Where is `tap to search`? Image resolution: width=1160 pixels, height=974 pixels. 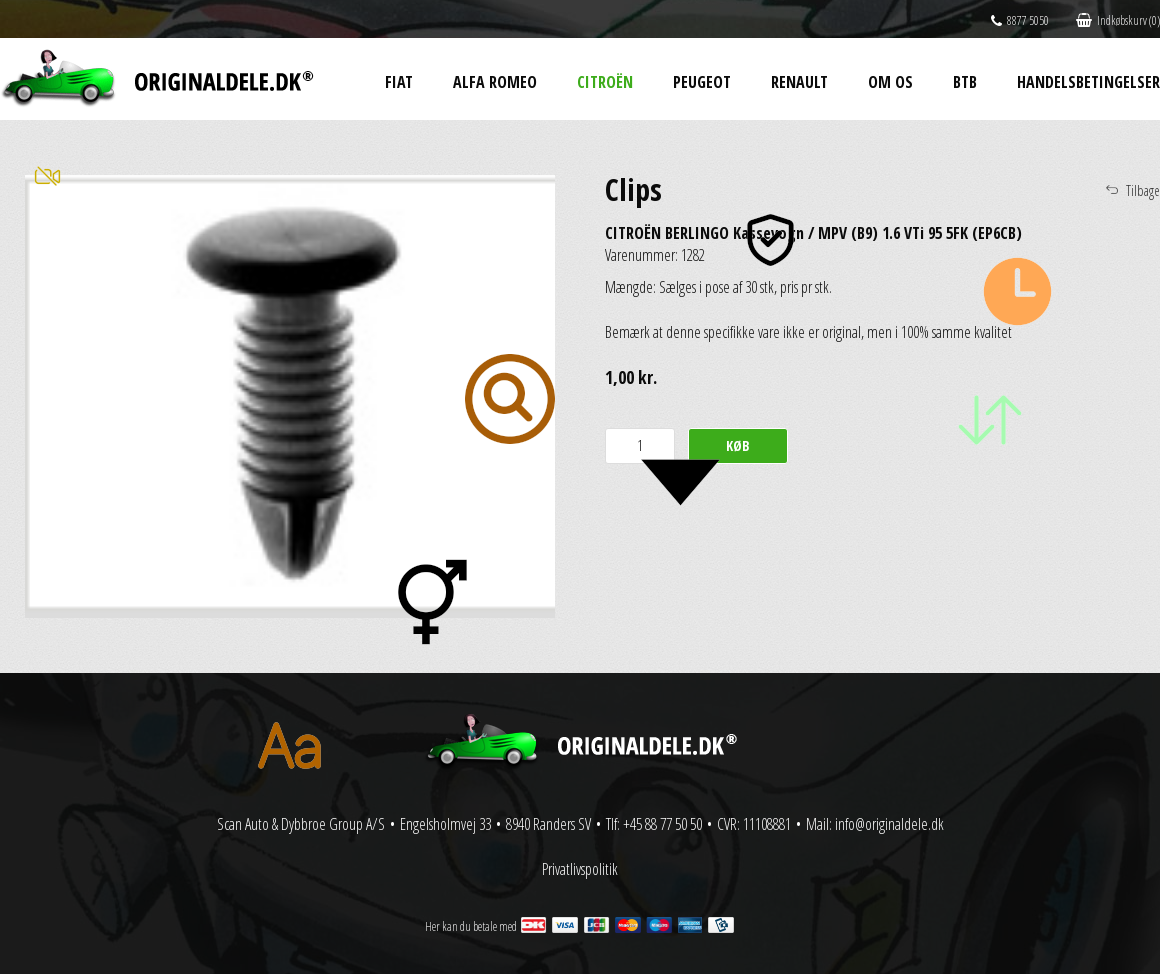
tap to search is located at coordinates (510, 399).